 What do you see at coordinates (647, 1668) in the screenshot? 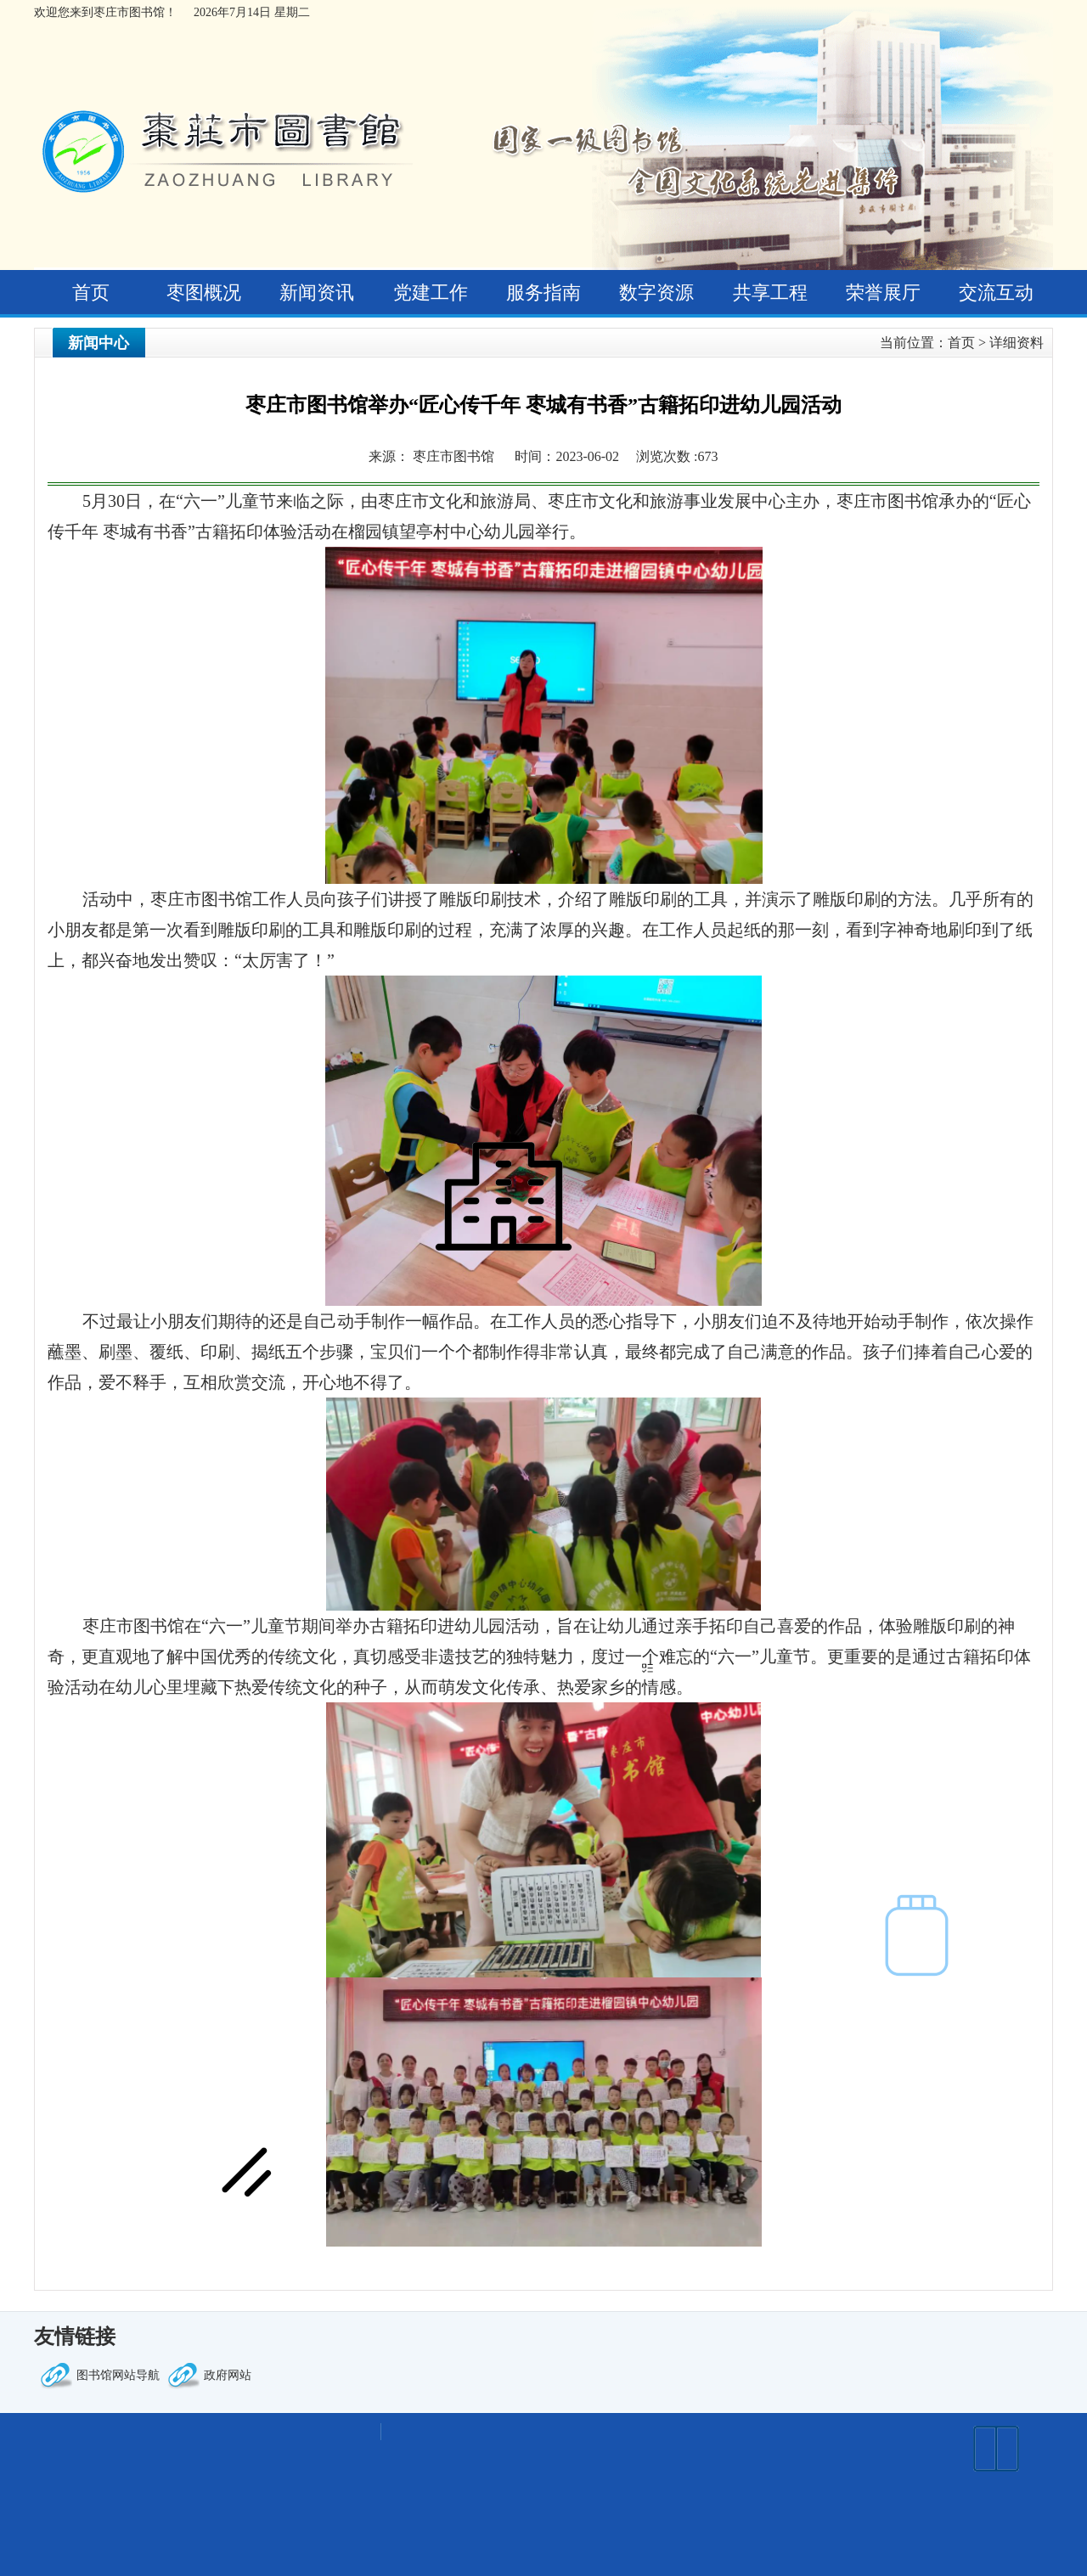
I see `view task list or checklist` at bounding box center [647, 1668].